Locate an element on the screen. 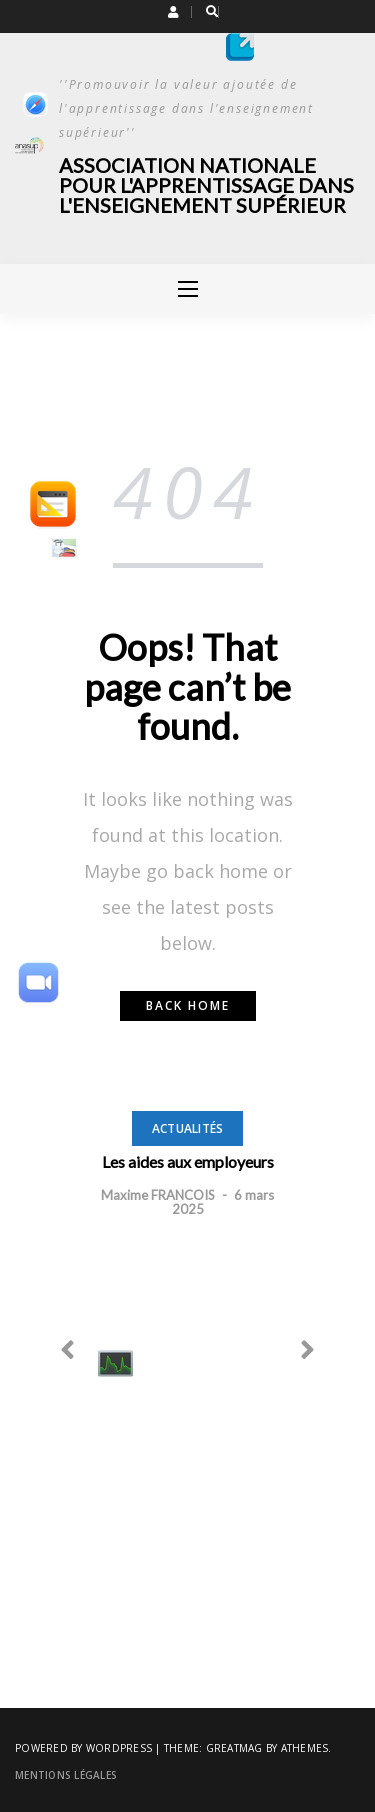 The width and height of the screenshot is (375, 1812). open zoom video conferencing app is located at coordinates (38, 982).